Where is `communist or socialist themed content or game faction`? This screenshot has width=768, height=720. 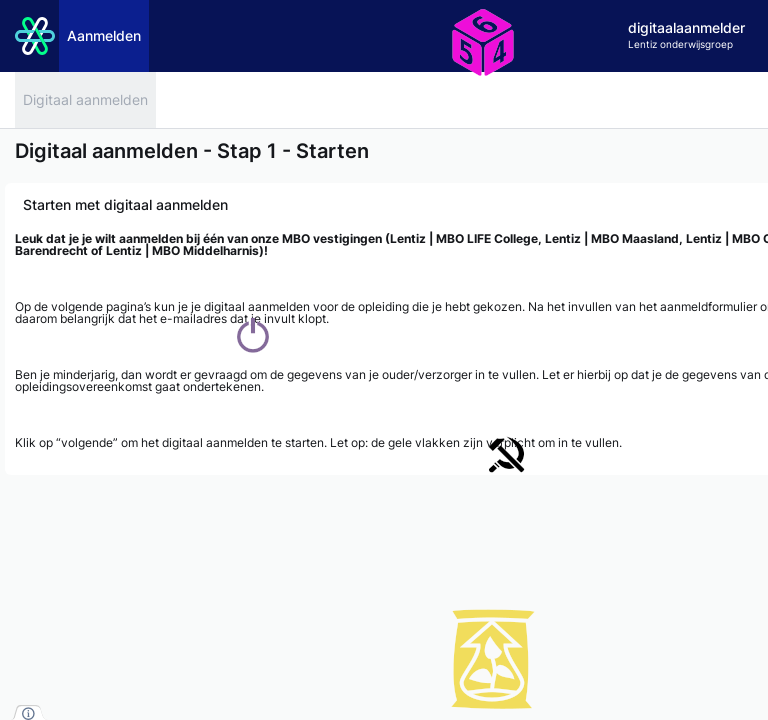 communist or socialist themed content or game faction is located at coordinates (506, 454).